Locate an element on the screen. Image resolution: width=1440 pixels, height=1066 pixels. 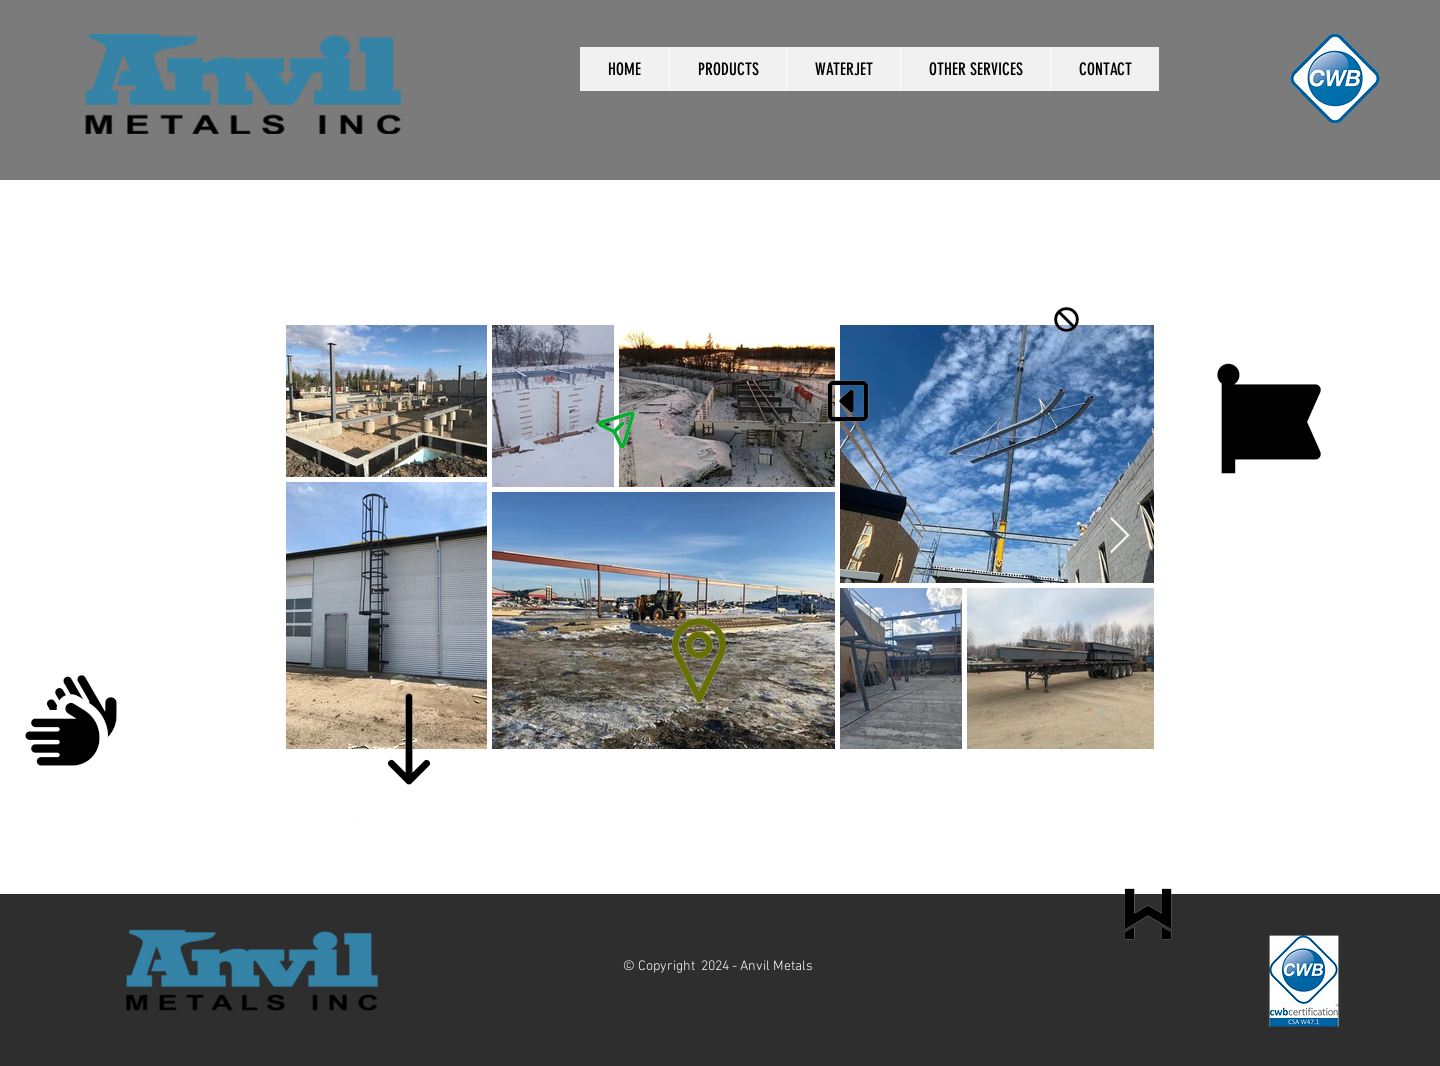
view or set your current location is located at coordinates (699, 662).